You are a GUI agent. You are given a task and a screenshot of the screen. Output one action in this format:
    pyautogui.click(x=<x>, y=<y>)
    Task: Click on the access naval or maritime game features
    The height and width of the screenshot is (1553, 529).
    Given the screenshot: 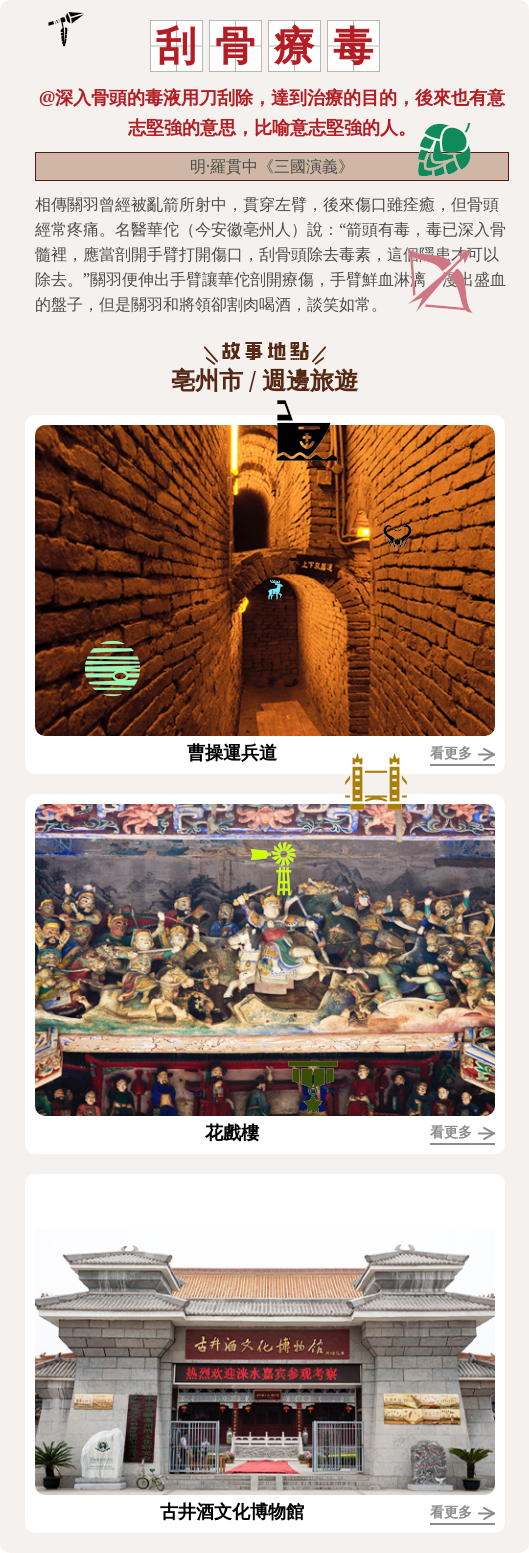 What is the action you would take?
    pyautogui.click(x=307, y=430)
    